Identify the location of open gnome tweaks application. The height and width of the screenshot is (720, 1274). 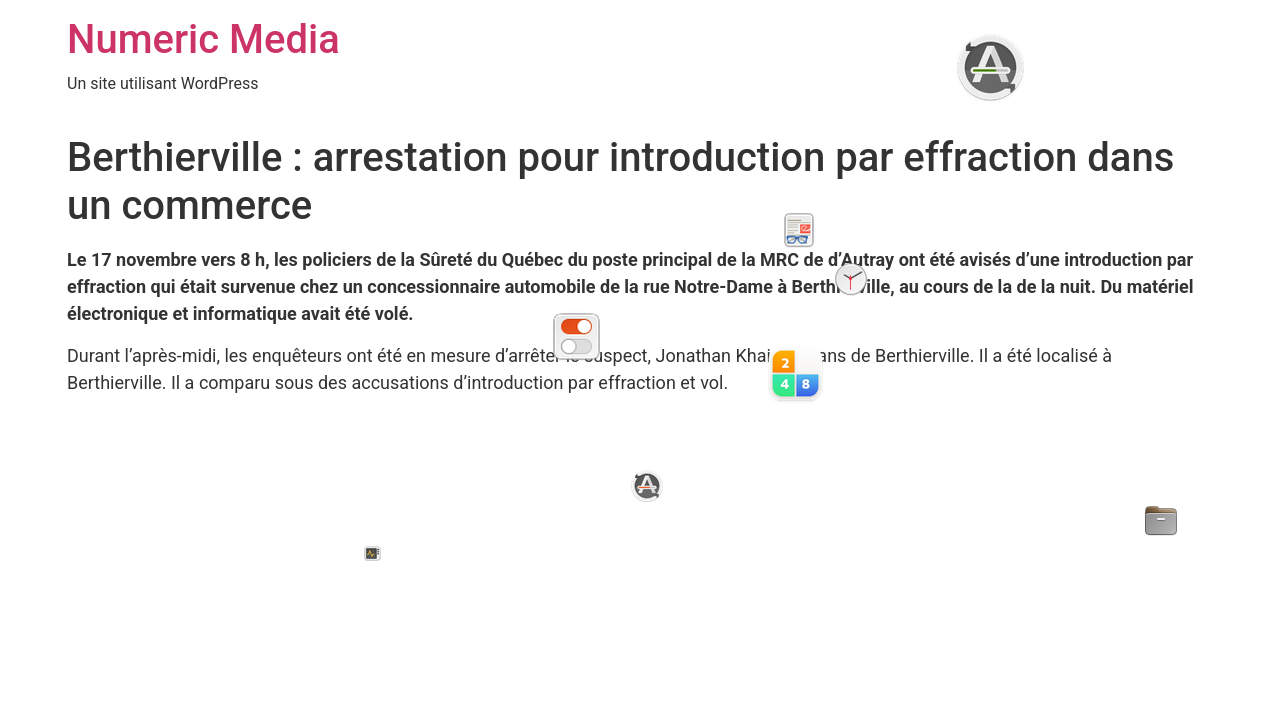
(576, 336).